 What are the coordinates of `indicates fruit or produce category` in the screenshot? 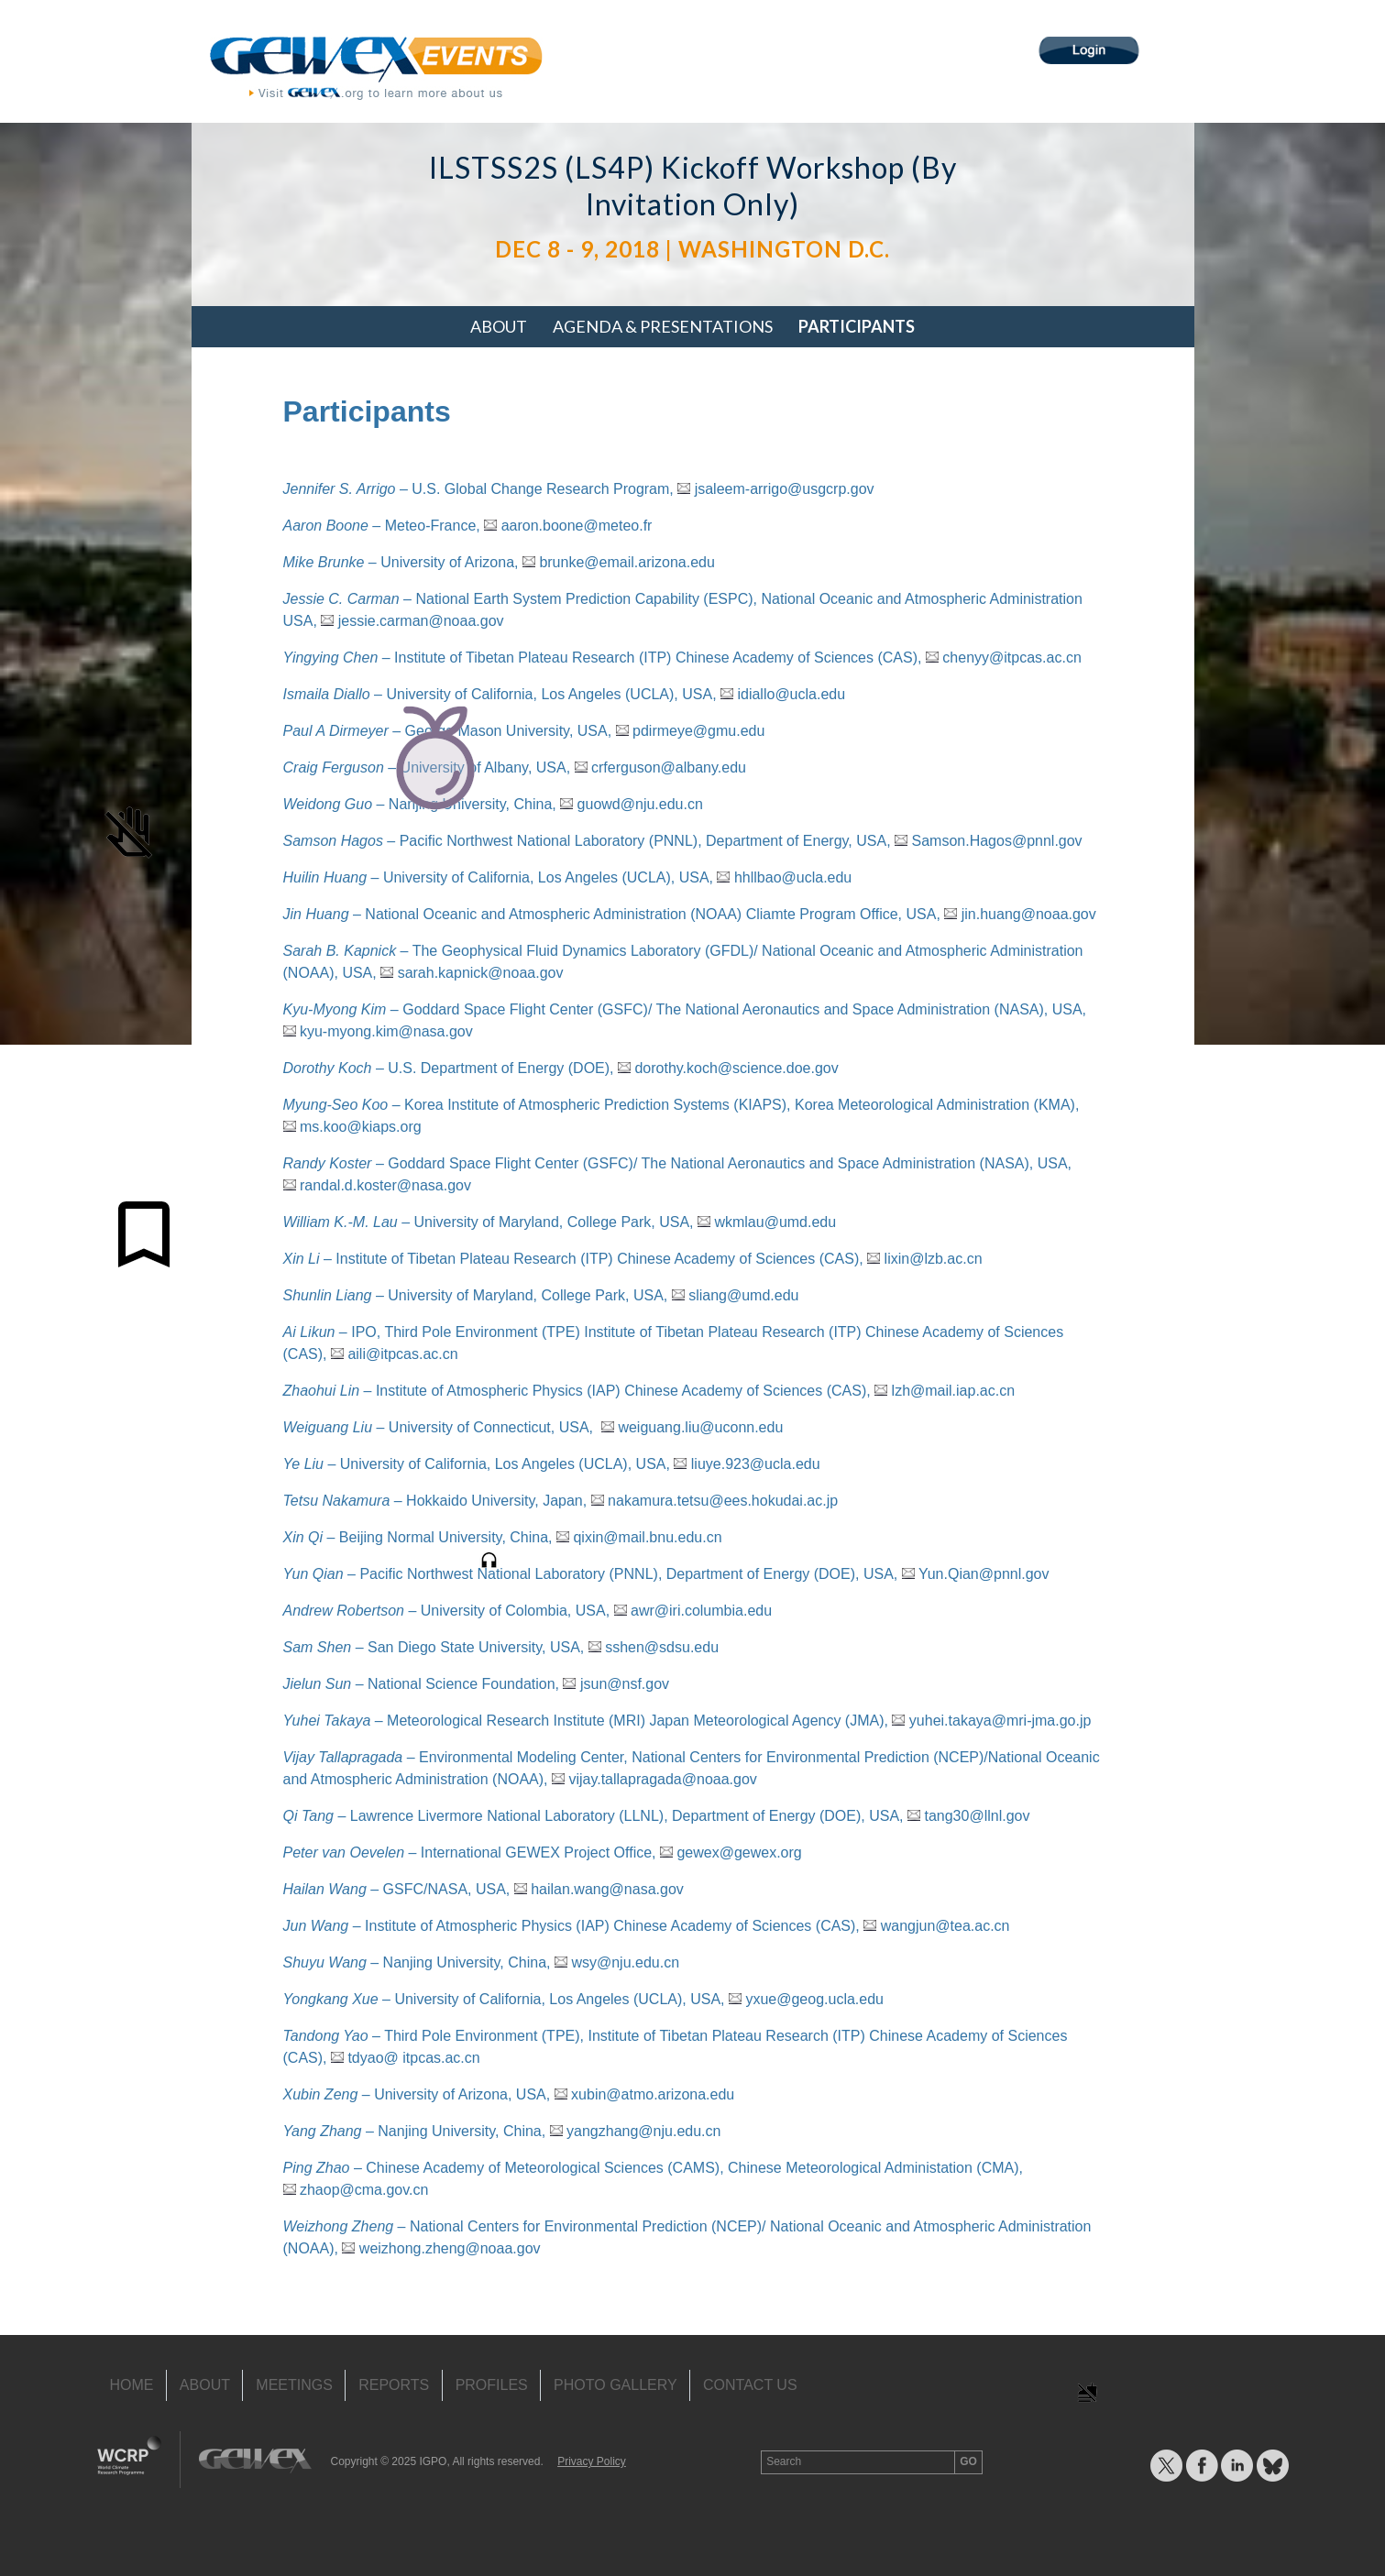 It's located at (435, 760).